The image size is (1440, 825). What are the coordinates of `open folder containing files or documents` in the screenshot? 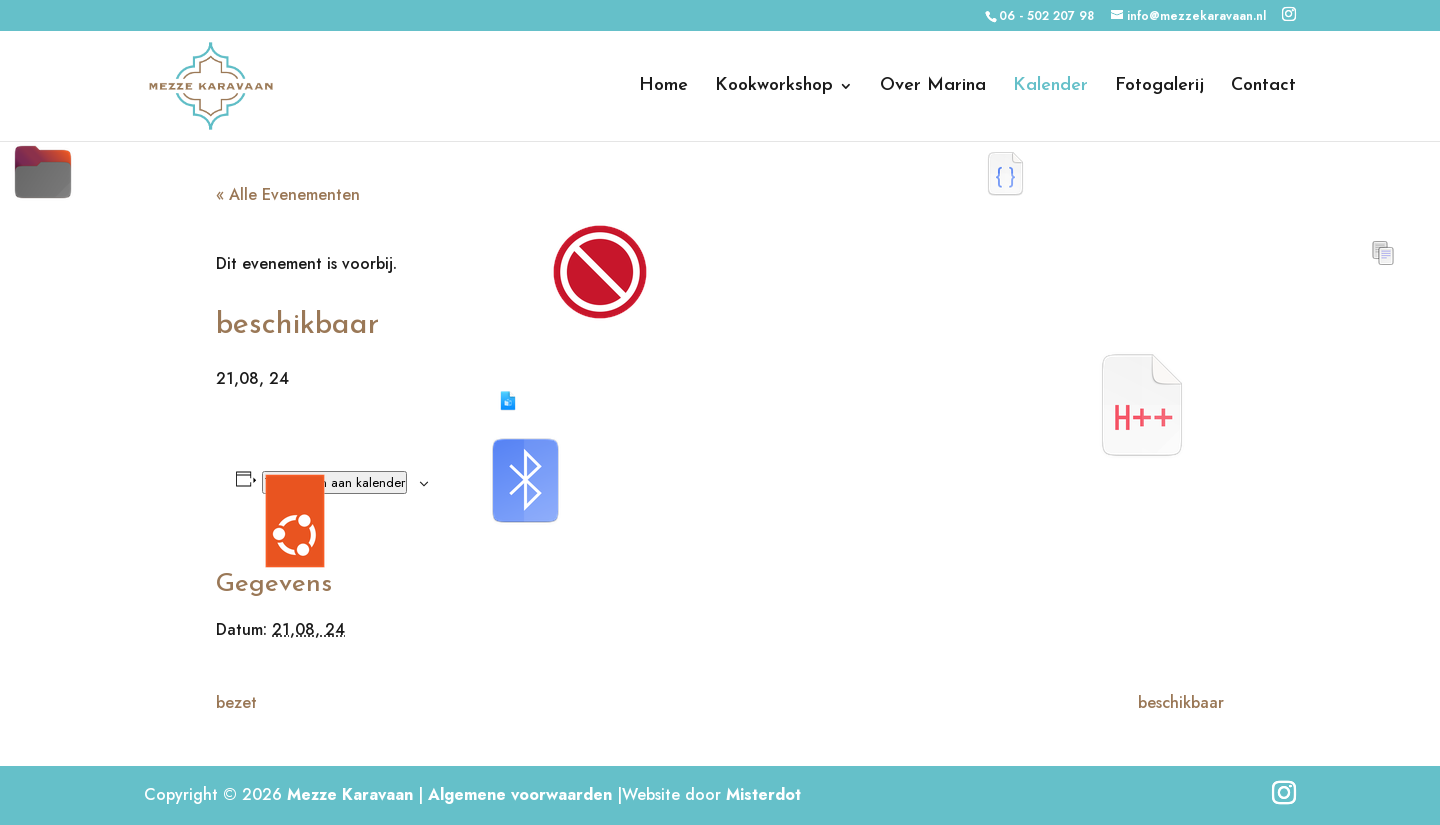 It's located at (43, 172).